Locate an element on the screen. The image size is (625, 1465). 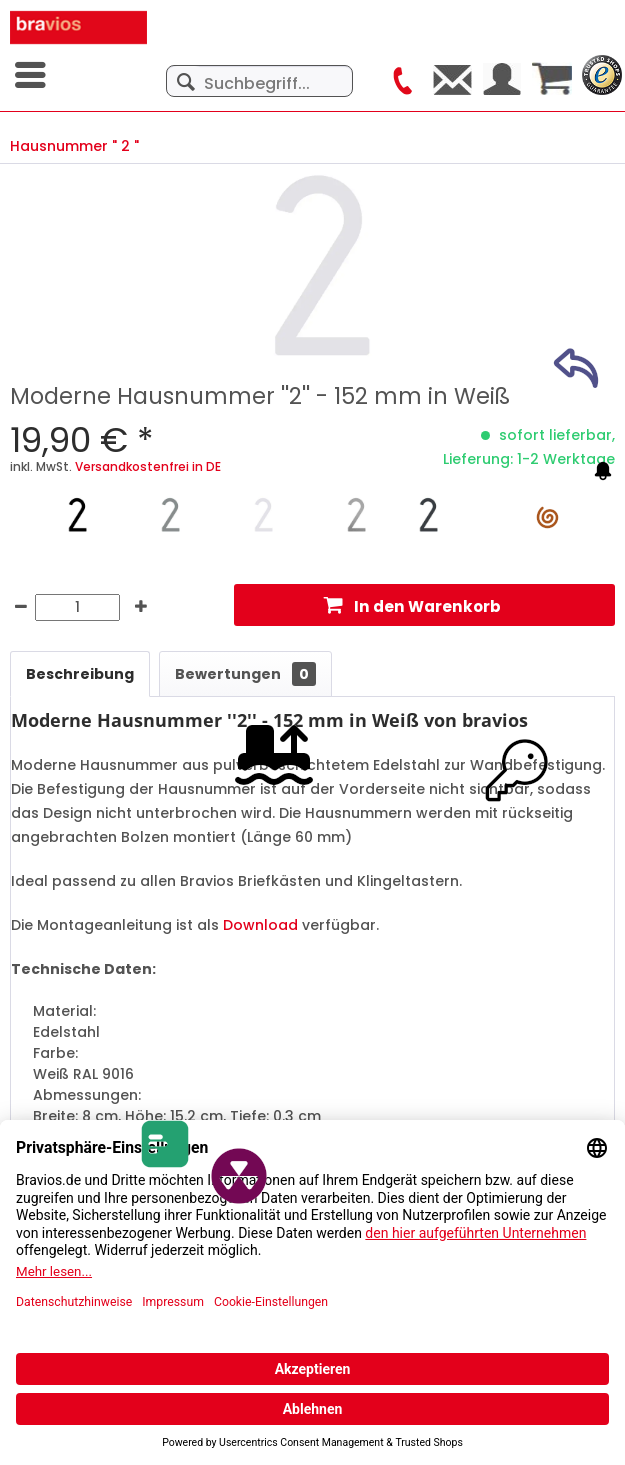
access security or password settings is located at coordinates (515, 771).